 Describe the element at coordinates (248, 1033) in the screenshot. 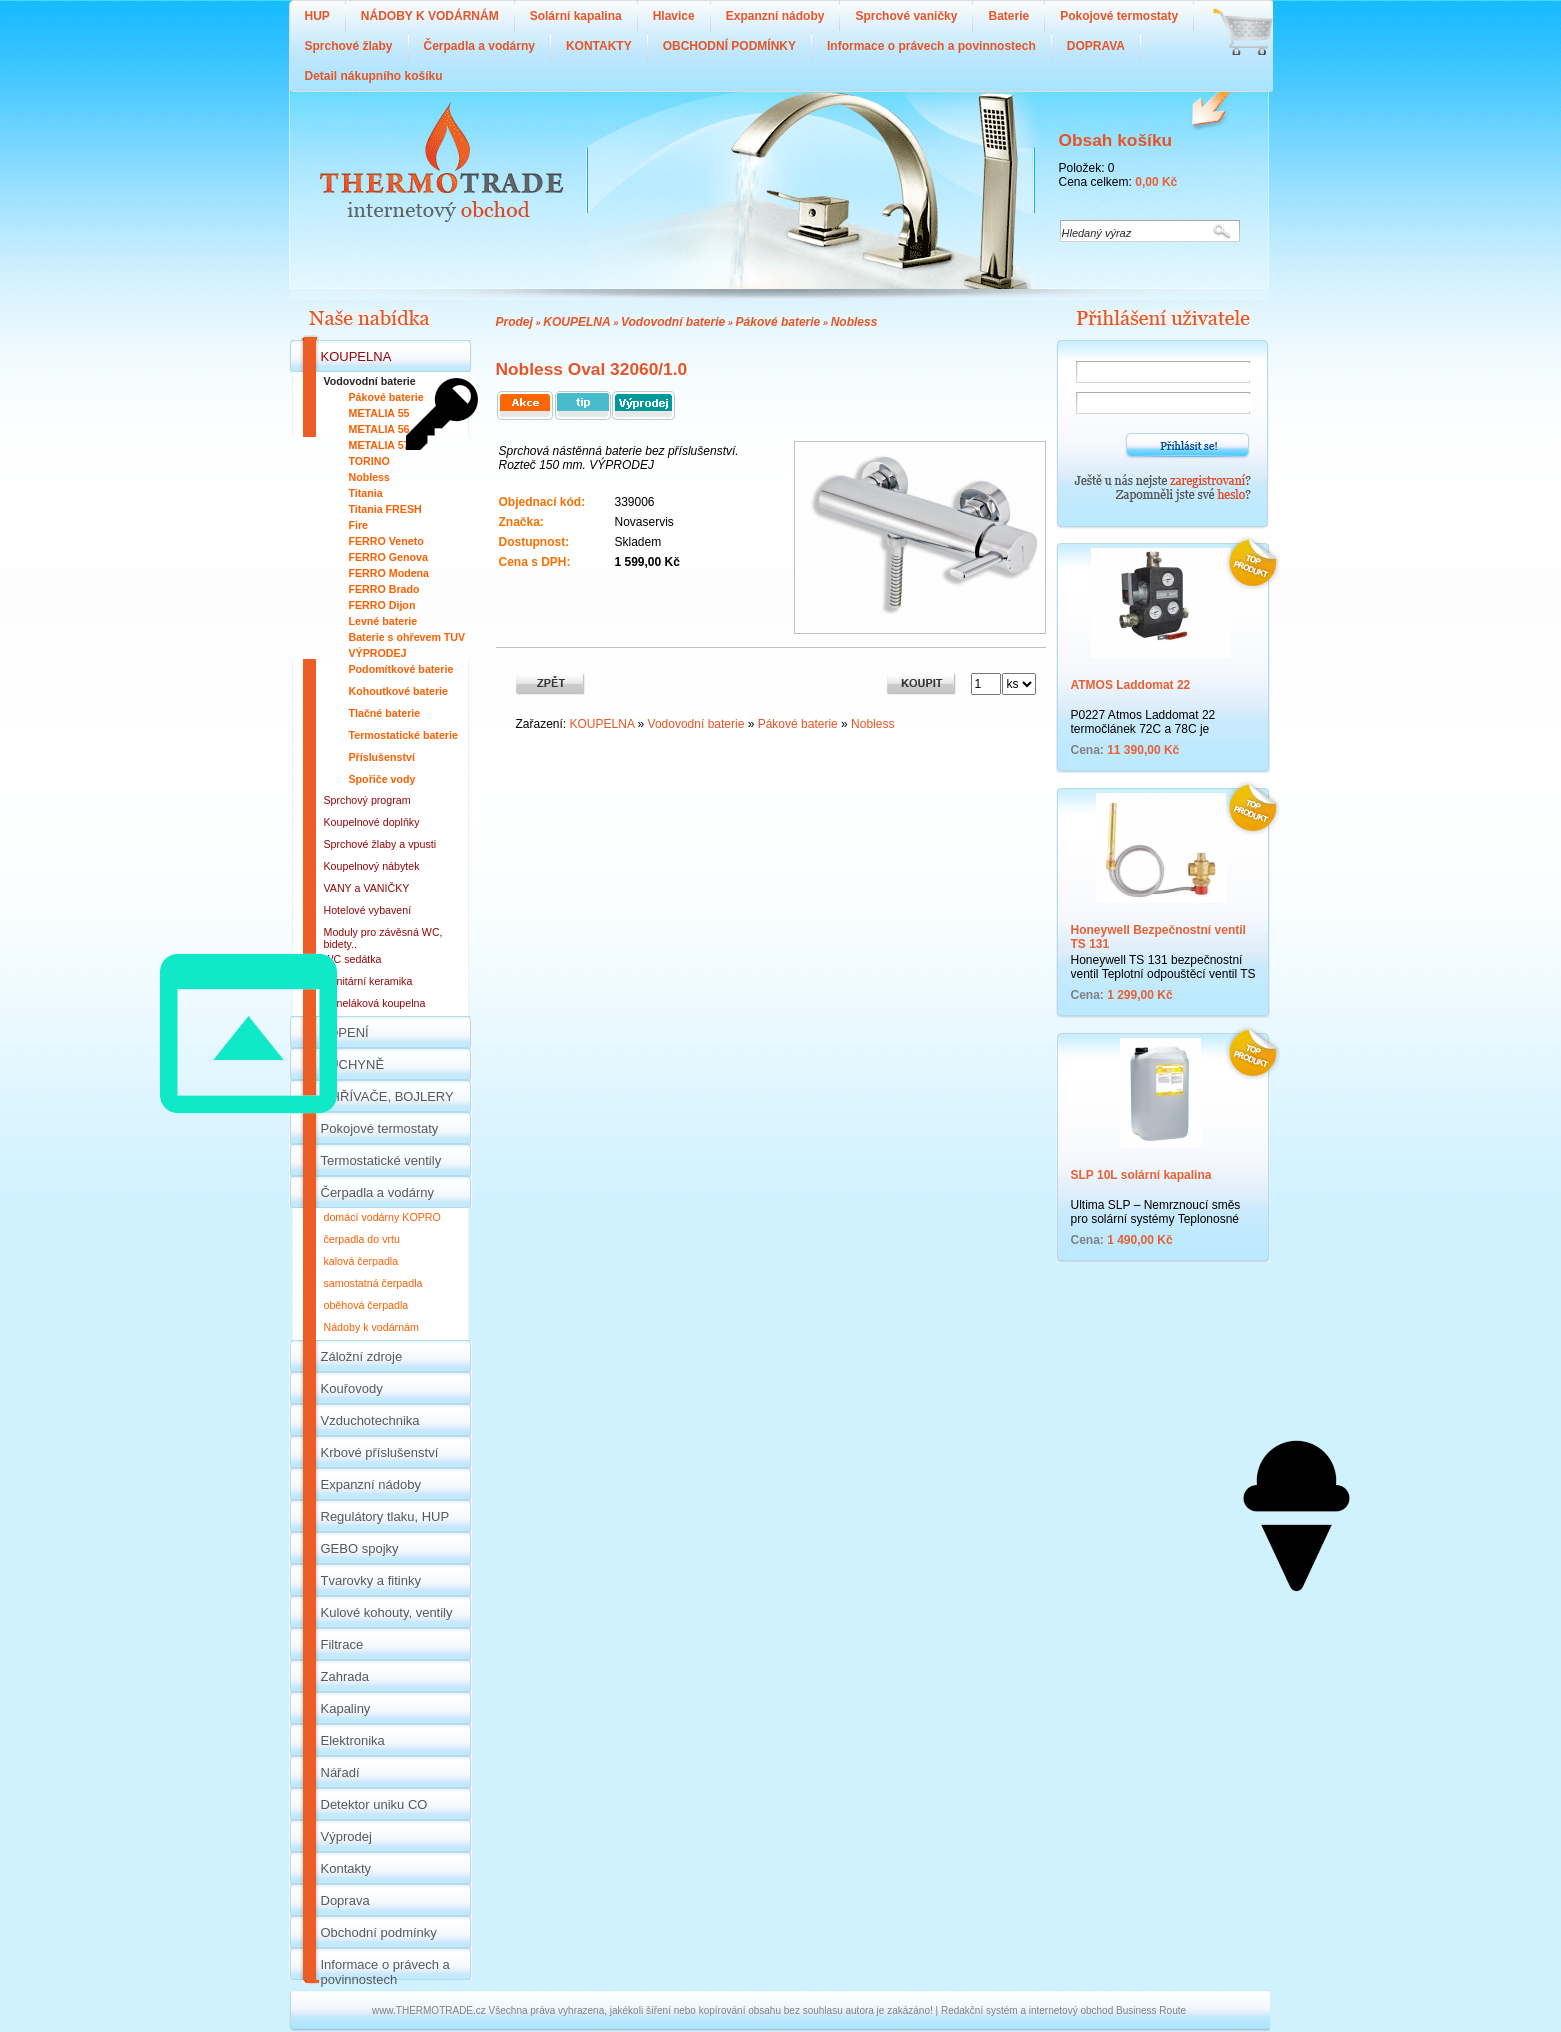

I see `maximize or expand the current window` at that location.